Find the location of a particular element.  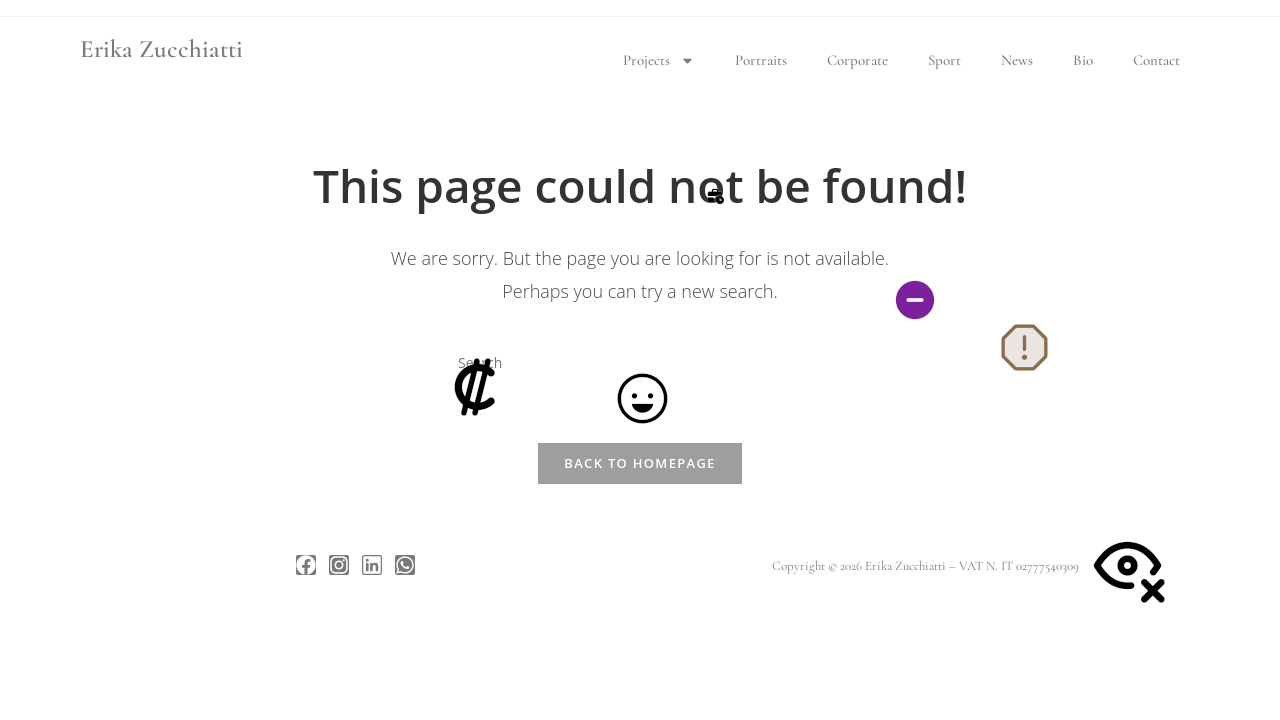

view work hours or time tracking is located at coordinates (715, 196).